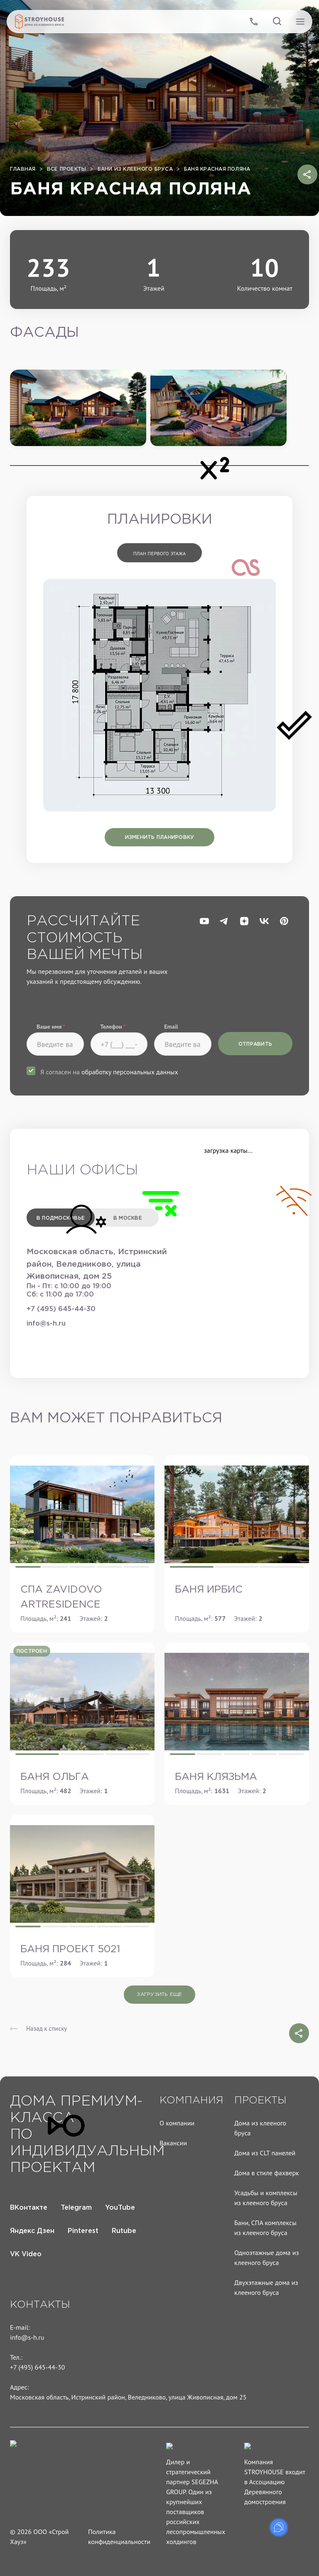 The image size is (319, 2576). I want to click on access user settings, so click(85, 1221).